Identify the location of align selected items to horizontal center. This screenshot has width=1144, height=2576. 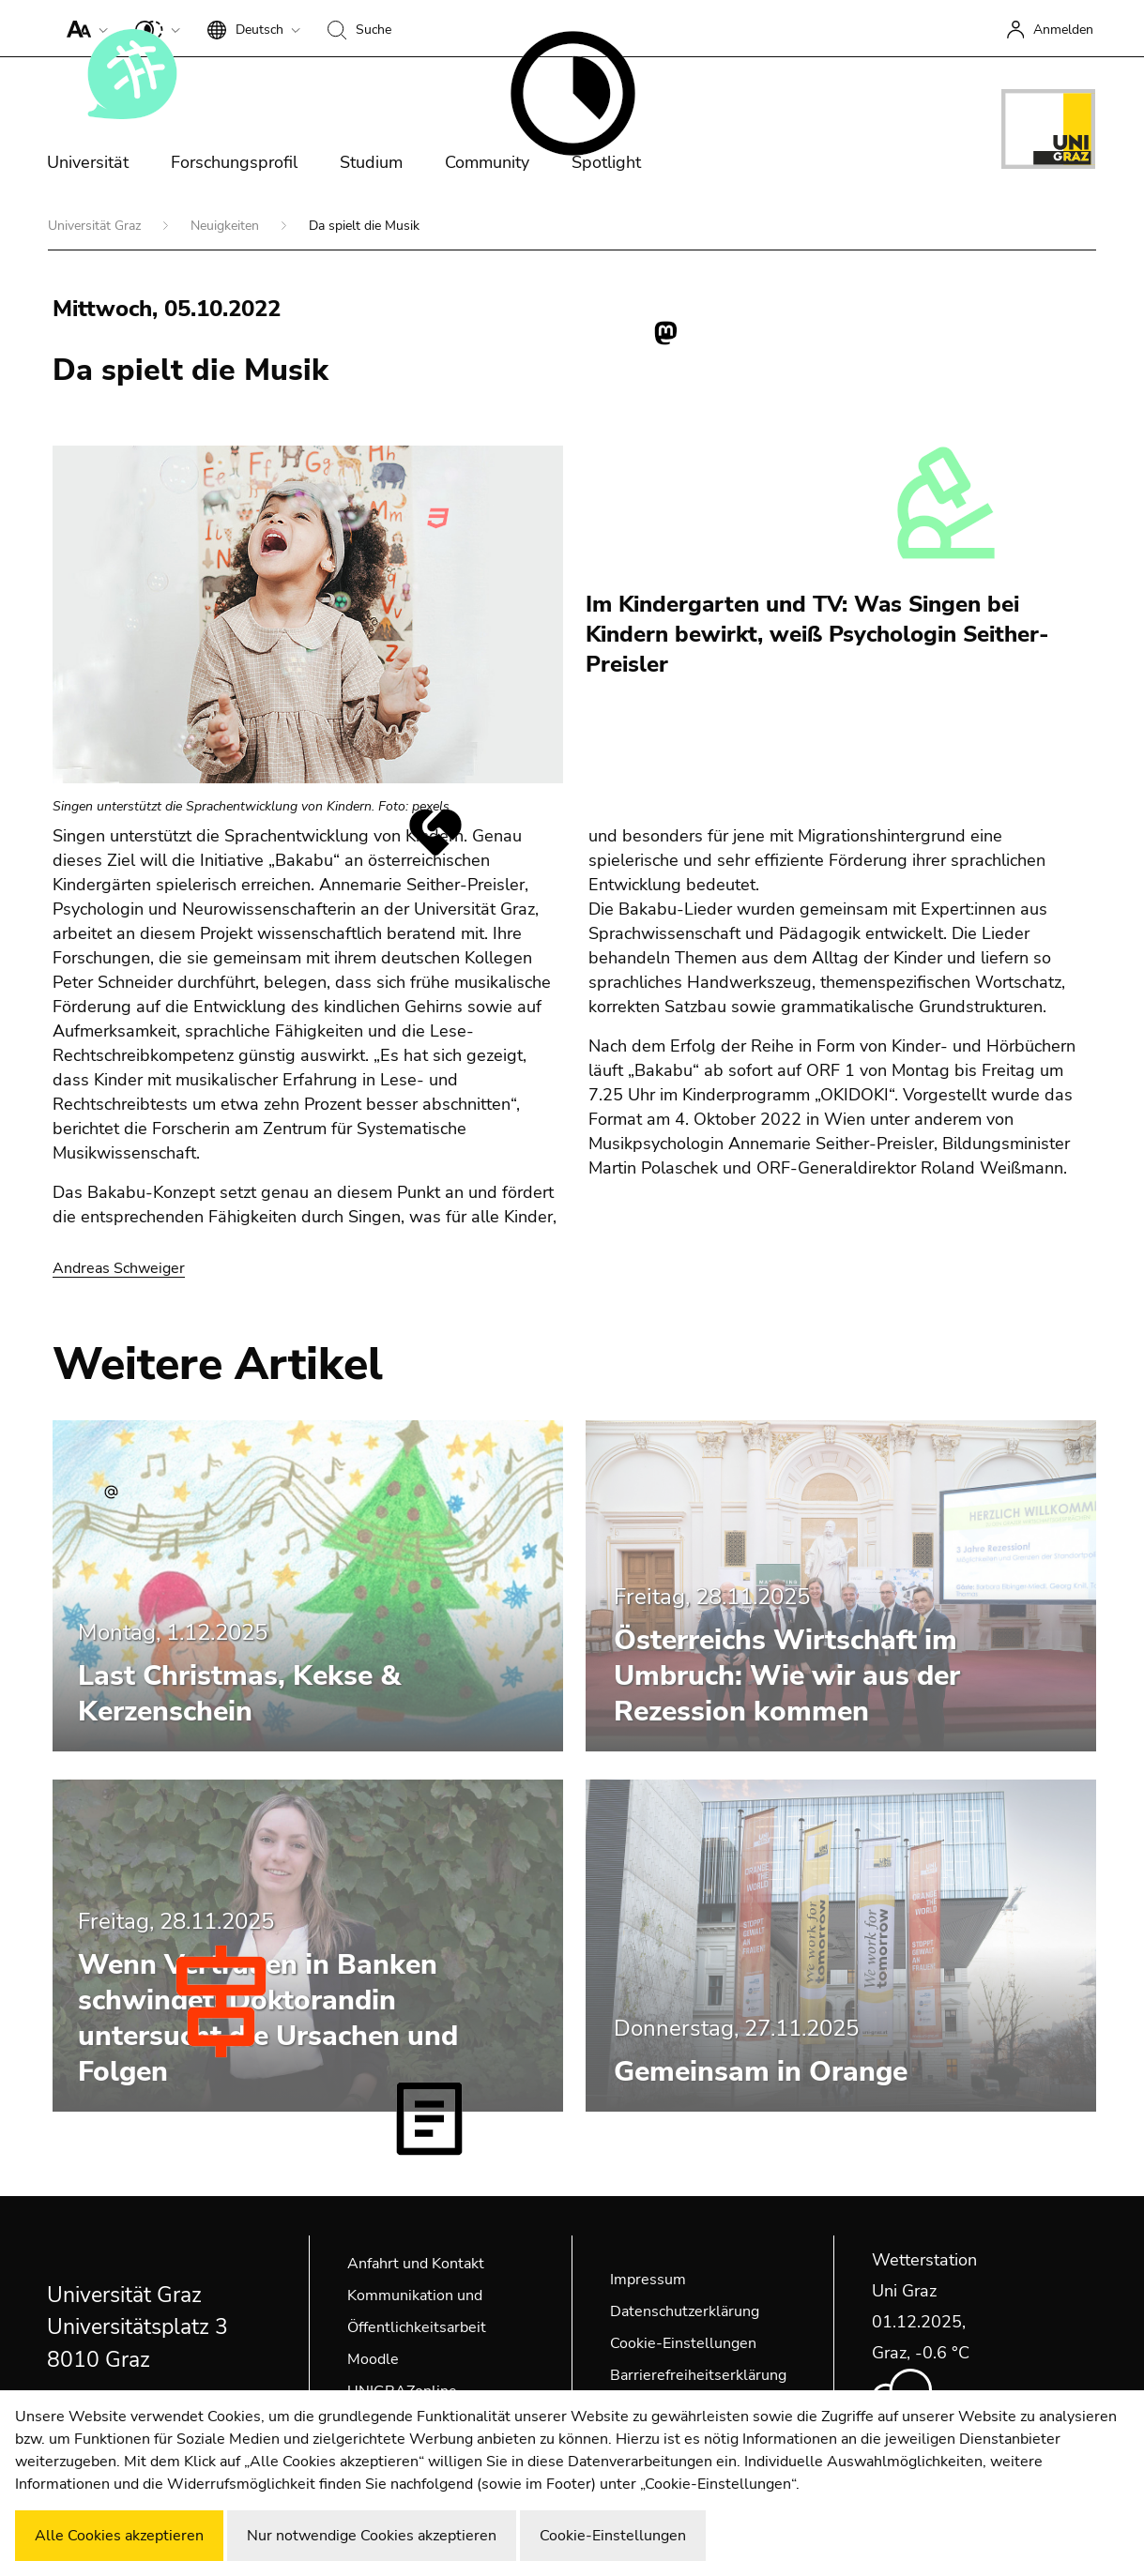
(221, 2001).